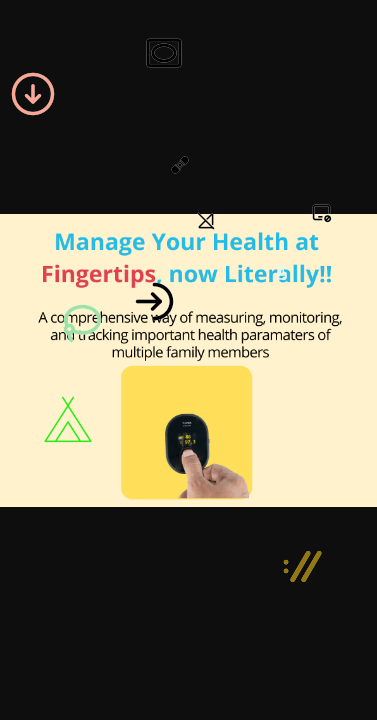 Image resolution: width=377 pixels, height=720 pixels. Describe the element at coordinates (33, 94) in the screenshot. I see `download a file or content` at that location.